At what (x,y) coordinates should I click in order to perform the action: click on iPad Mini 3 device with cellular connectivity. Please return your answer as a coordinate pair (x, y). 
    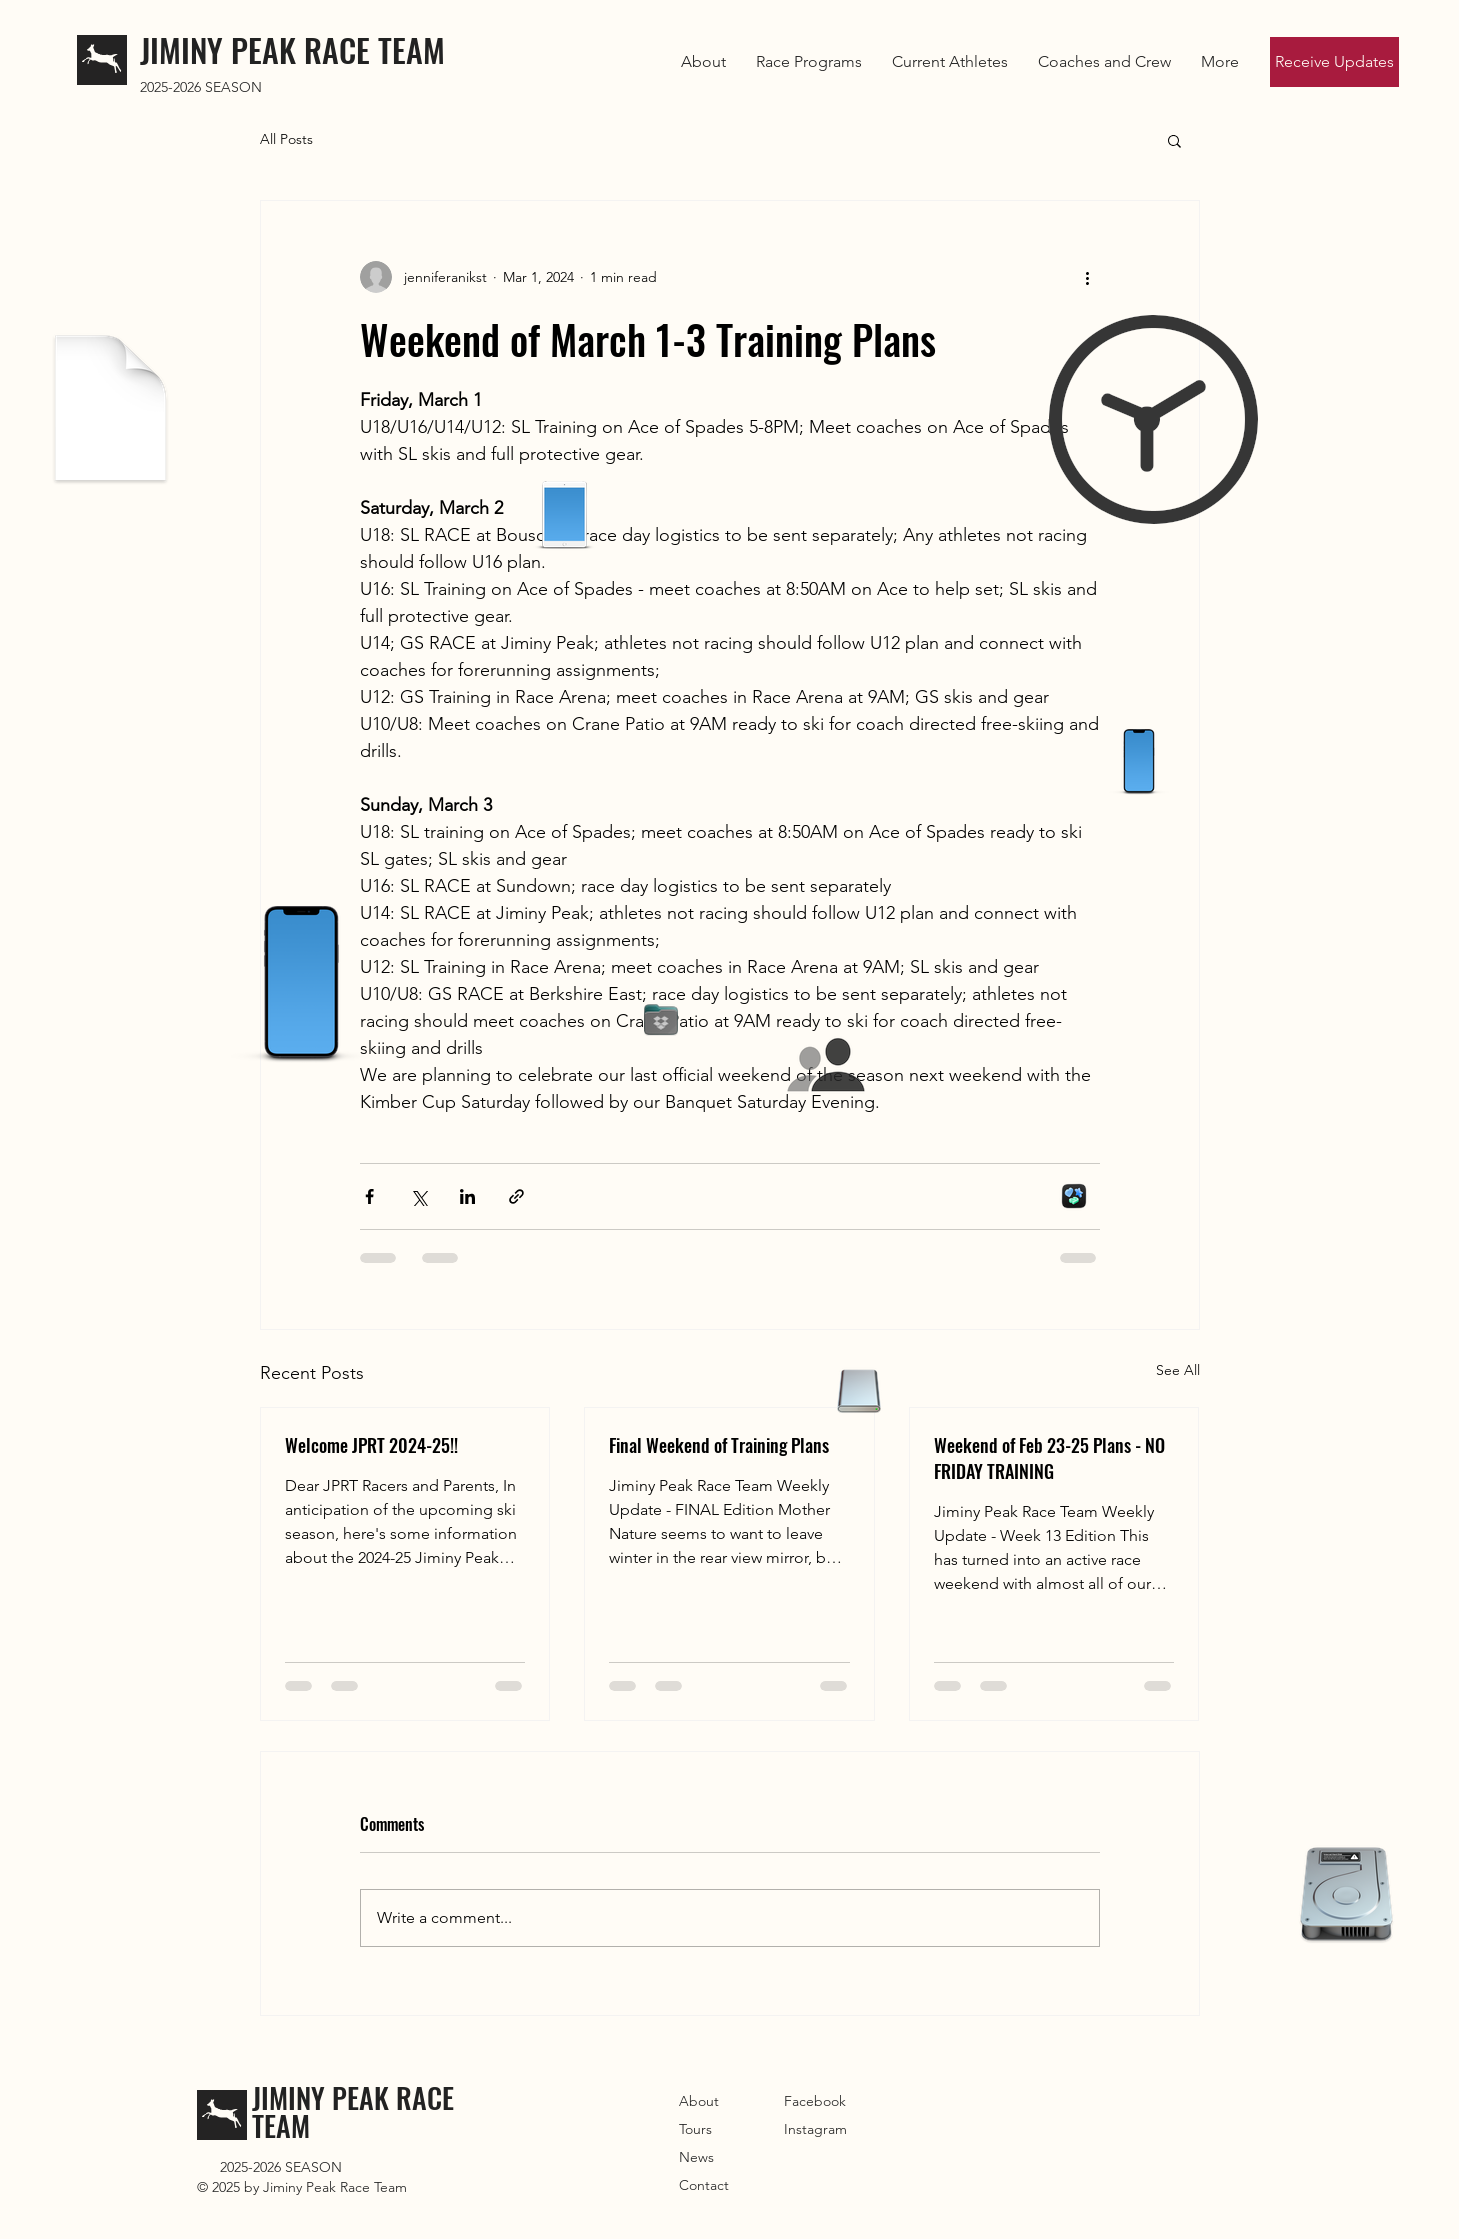
    Looking at the image, I should click on (564, 508).